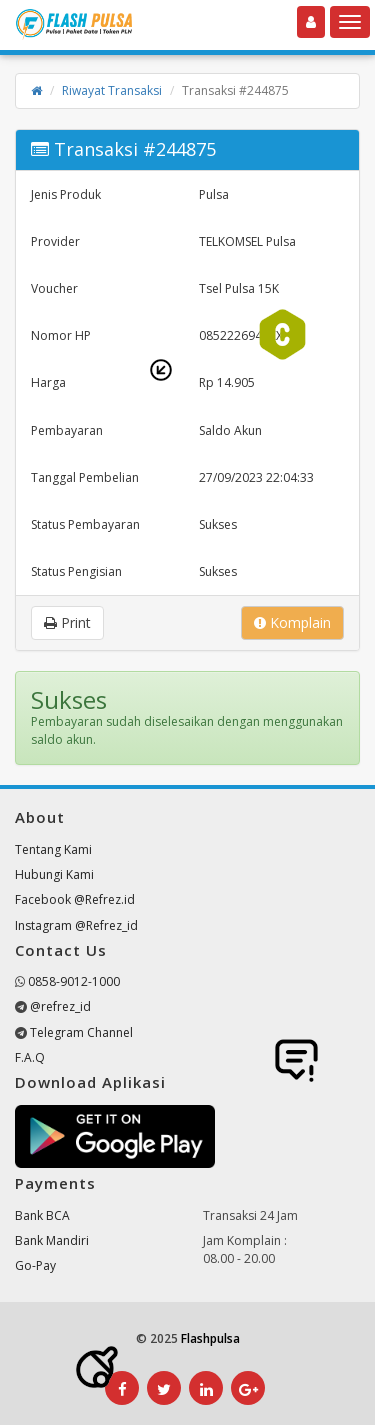 The image size is (375, 1425). Describe the element at coordinates (161, 370) in the screenshot. I see `navigate to previous content or go back` at that location.